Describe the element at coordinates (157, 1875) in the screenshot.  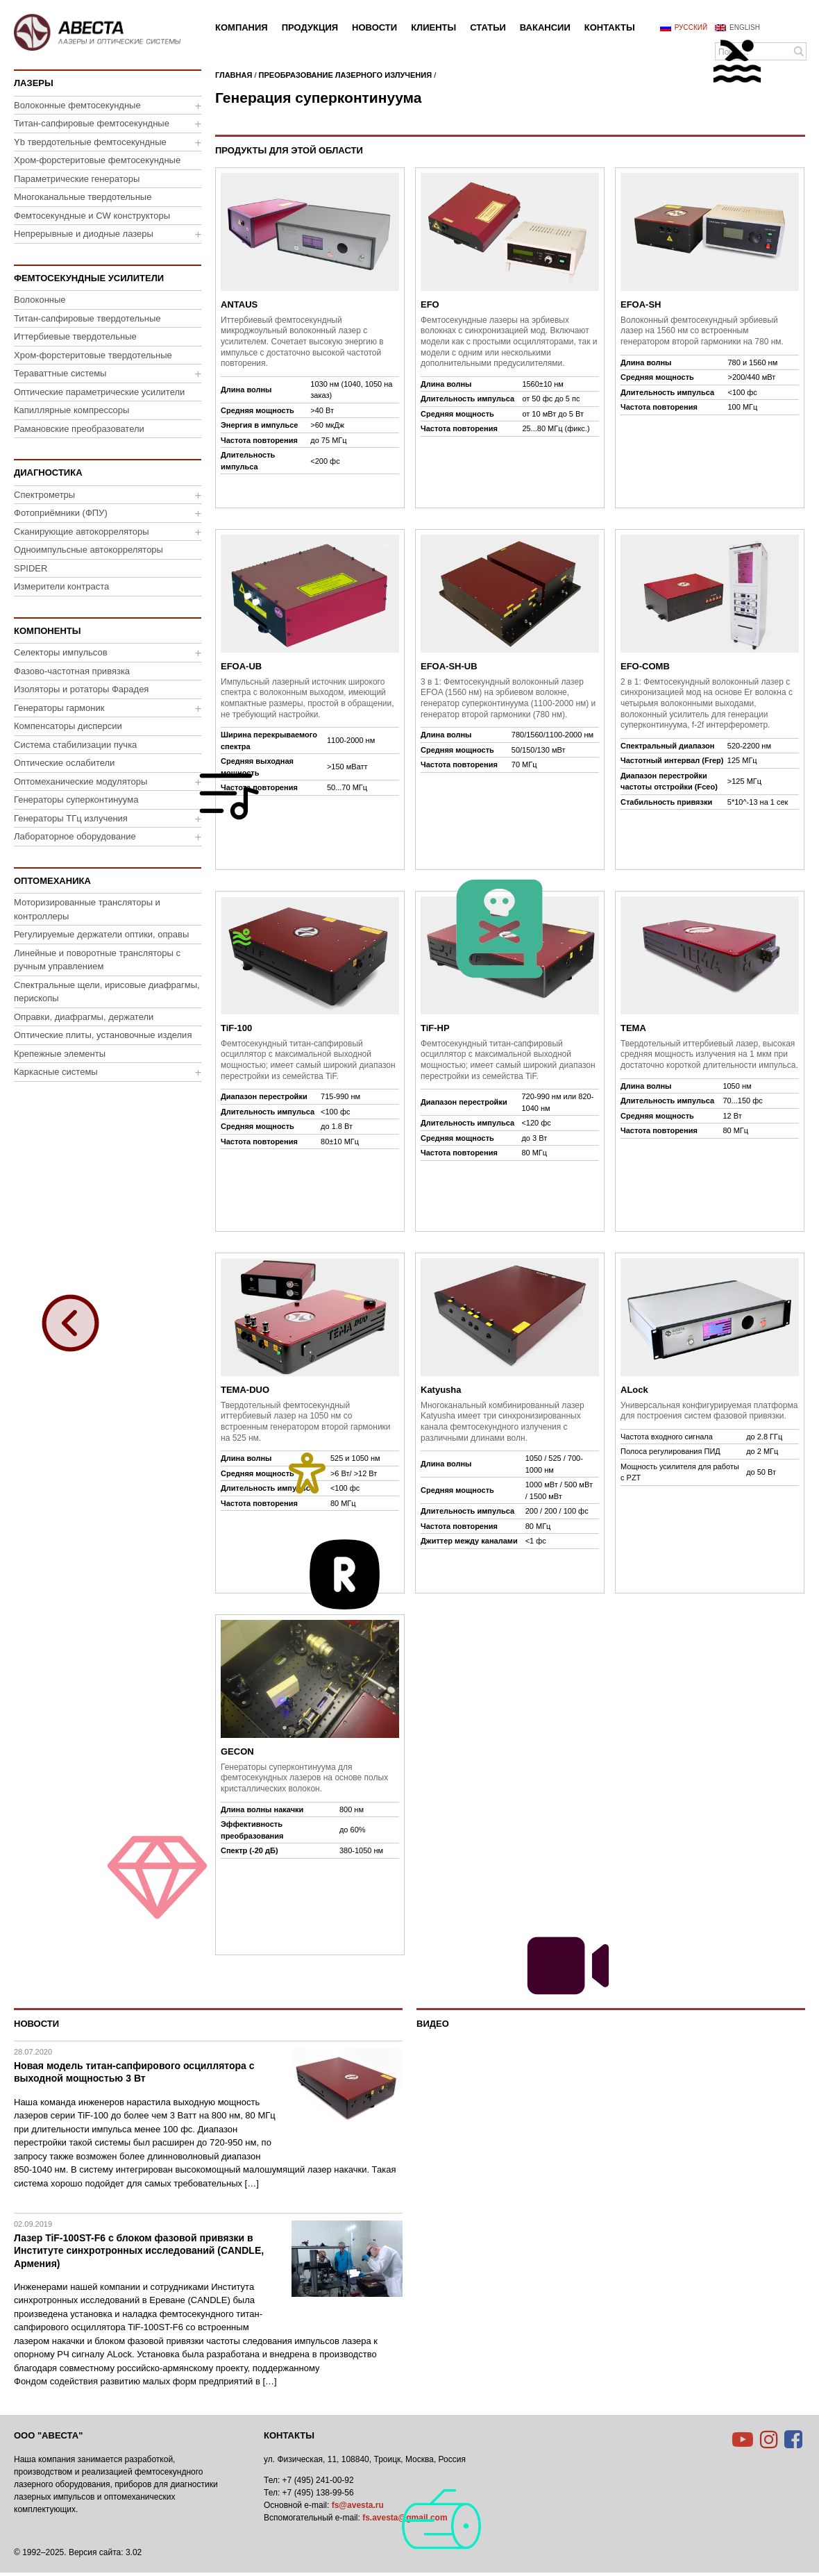
I see `open Sketch design application` at that location.